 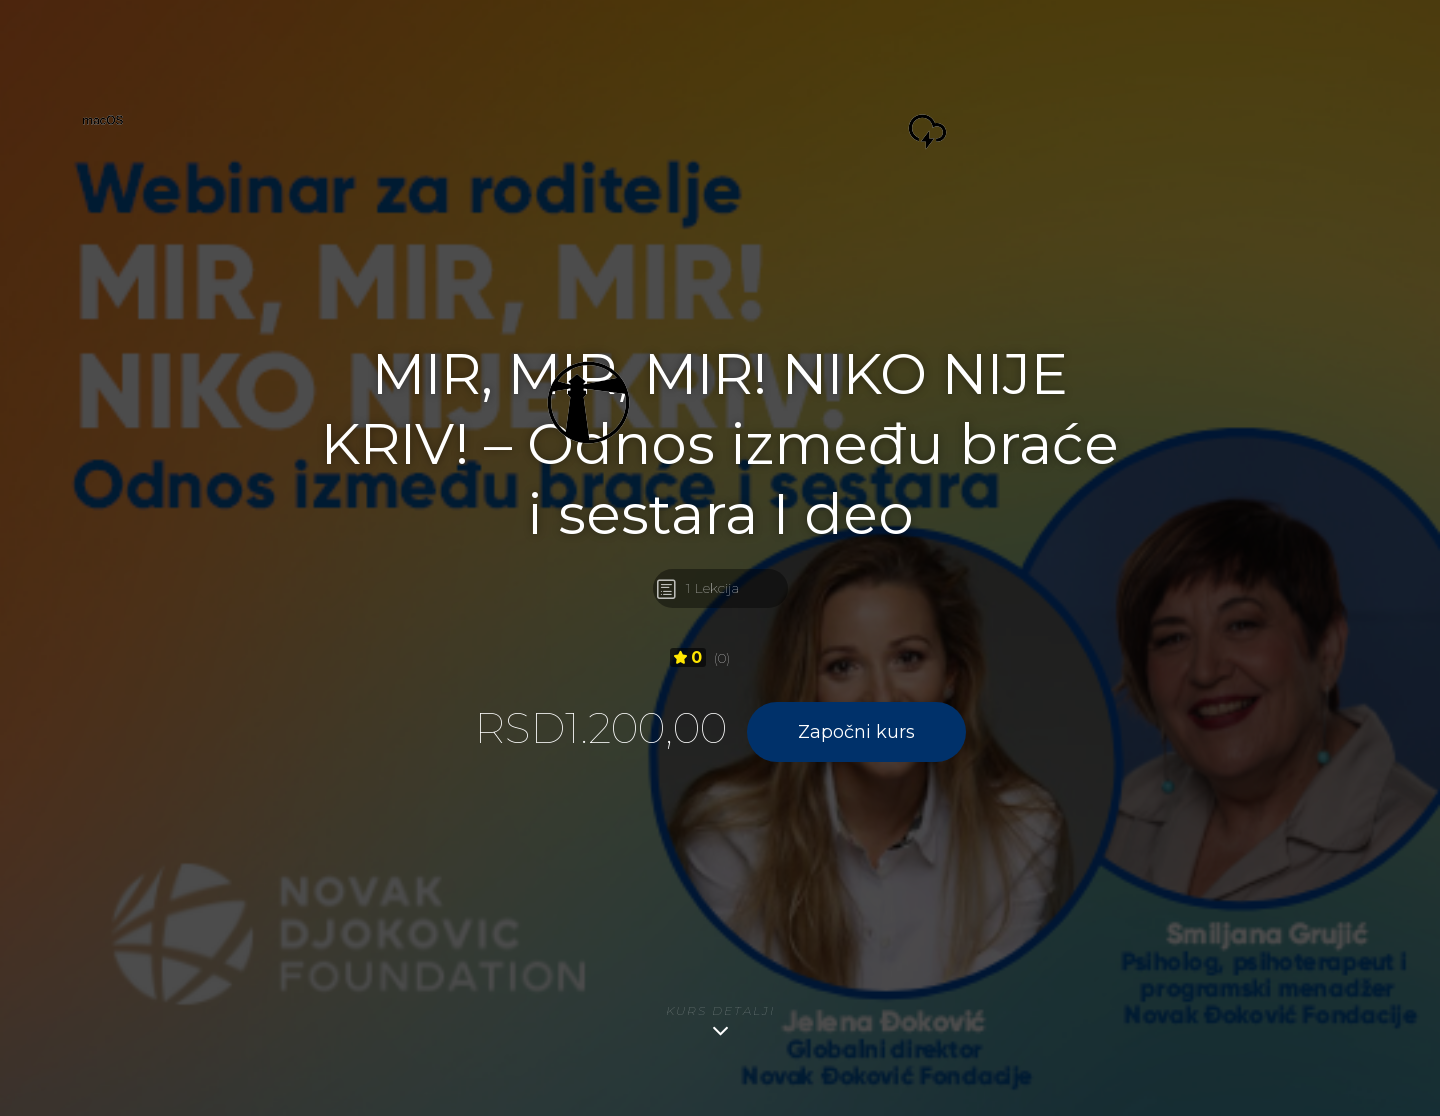 What do you see at coordinates (927, 131) in the screenshot?
I see `indicates thunderstorm weather conditions` at bounding box center [927, 131].